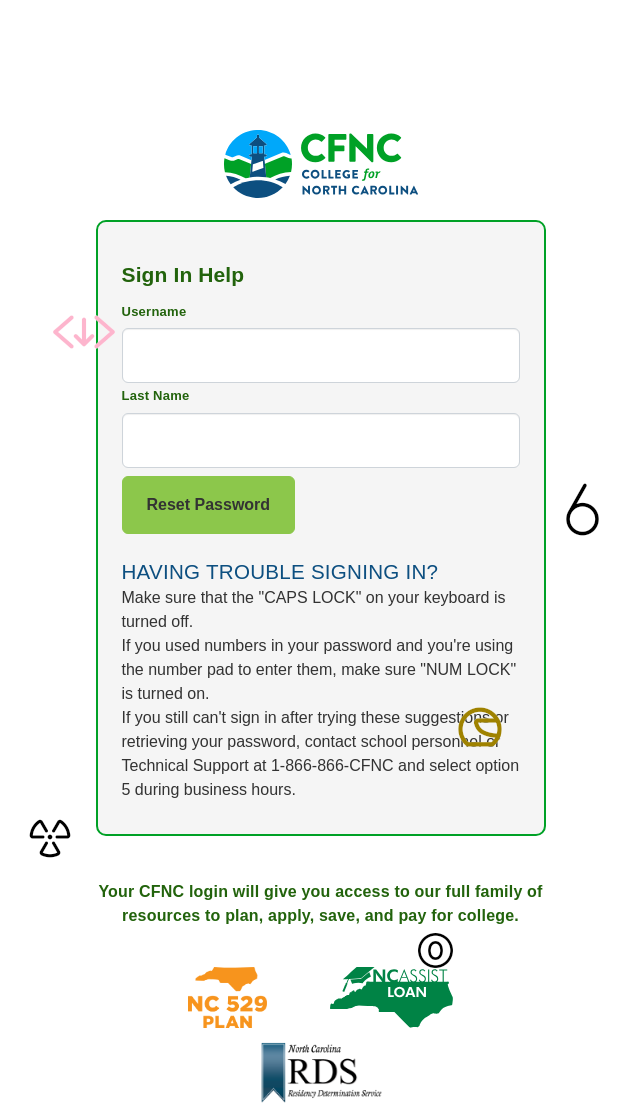 Image resolution: width=641 pixels, height=1110 pixels. I want to click on indicates the number six in a list or sequence, so click(582, 509).